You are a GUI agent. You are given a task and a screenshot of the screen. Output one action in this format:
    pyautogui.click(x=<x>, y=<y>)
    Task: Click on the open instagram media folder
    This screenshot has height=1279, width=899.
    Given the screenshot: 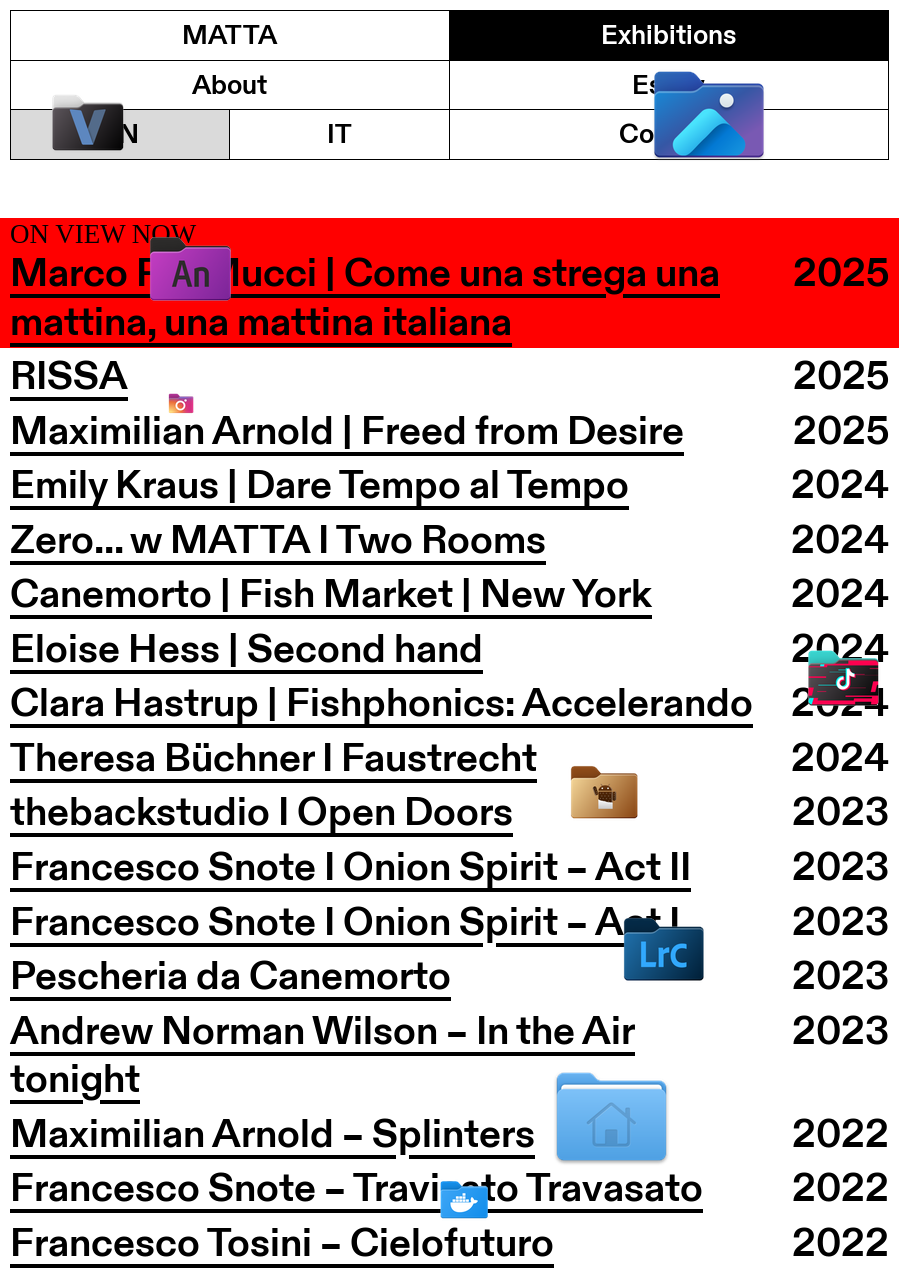 What is the action you would take?
    pyautogui.click(x=181, y=404)
    